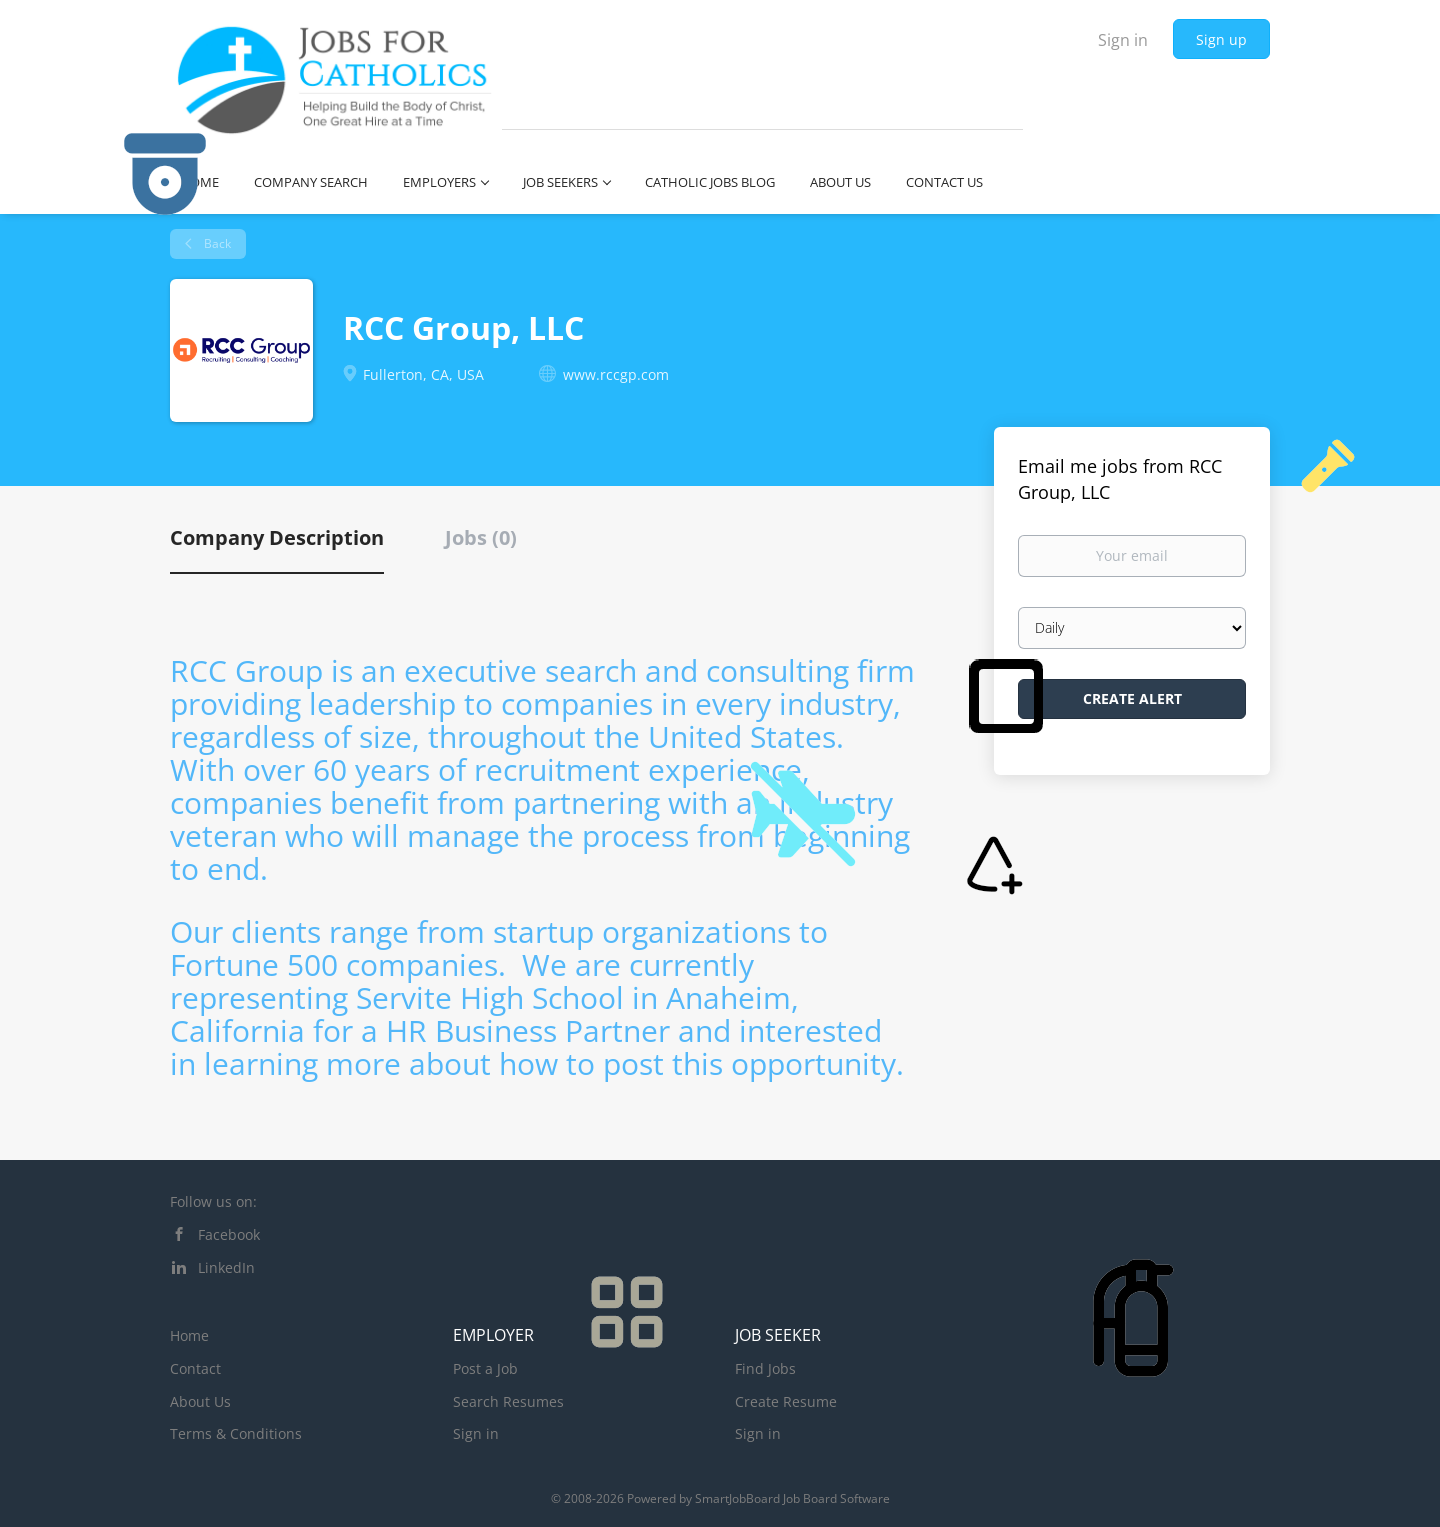 Image resolution: width=1440 pixels, height=1527 pixels. Describe the element at coordinates (165, 174) in the screenshot. I see `access security camera settings` at that location.